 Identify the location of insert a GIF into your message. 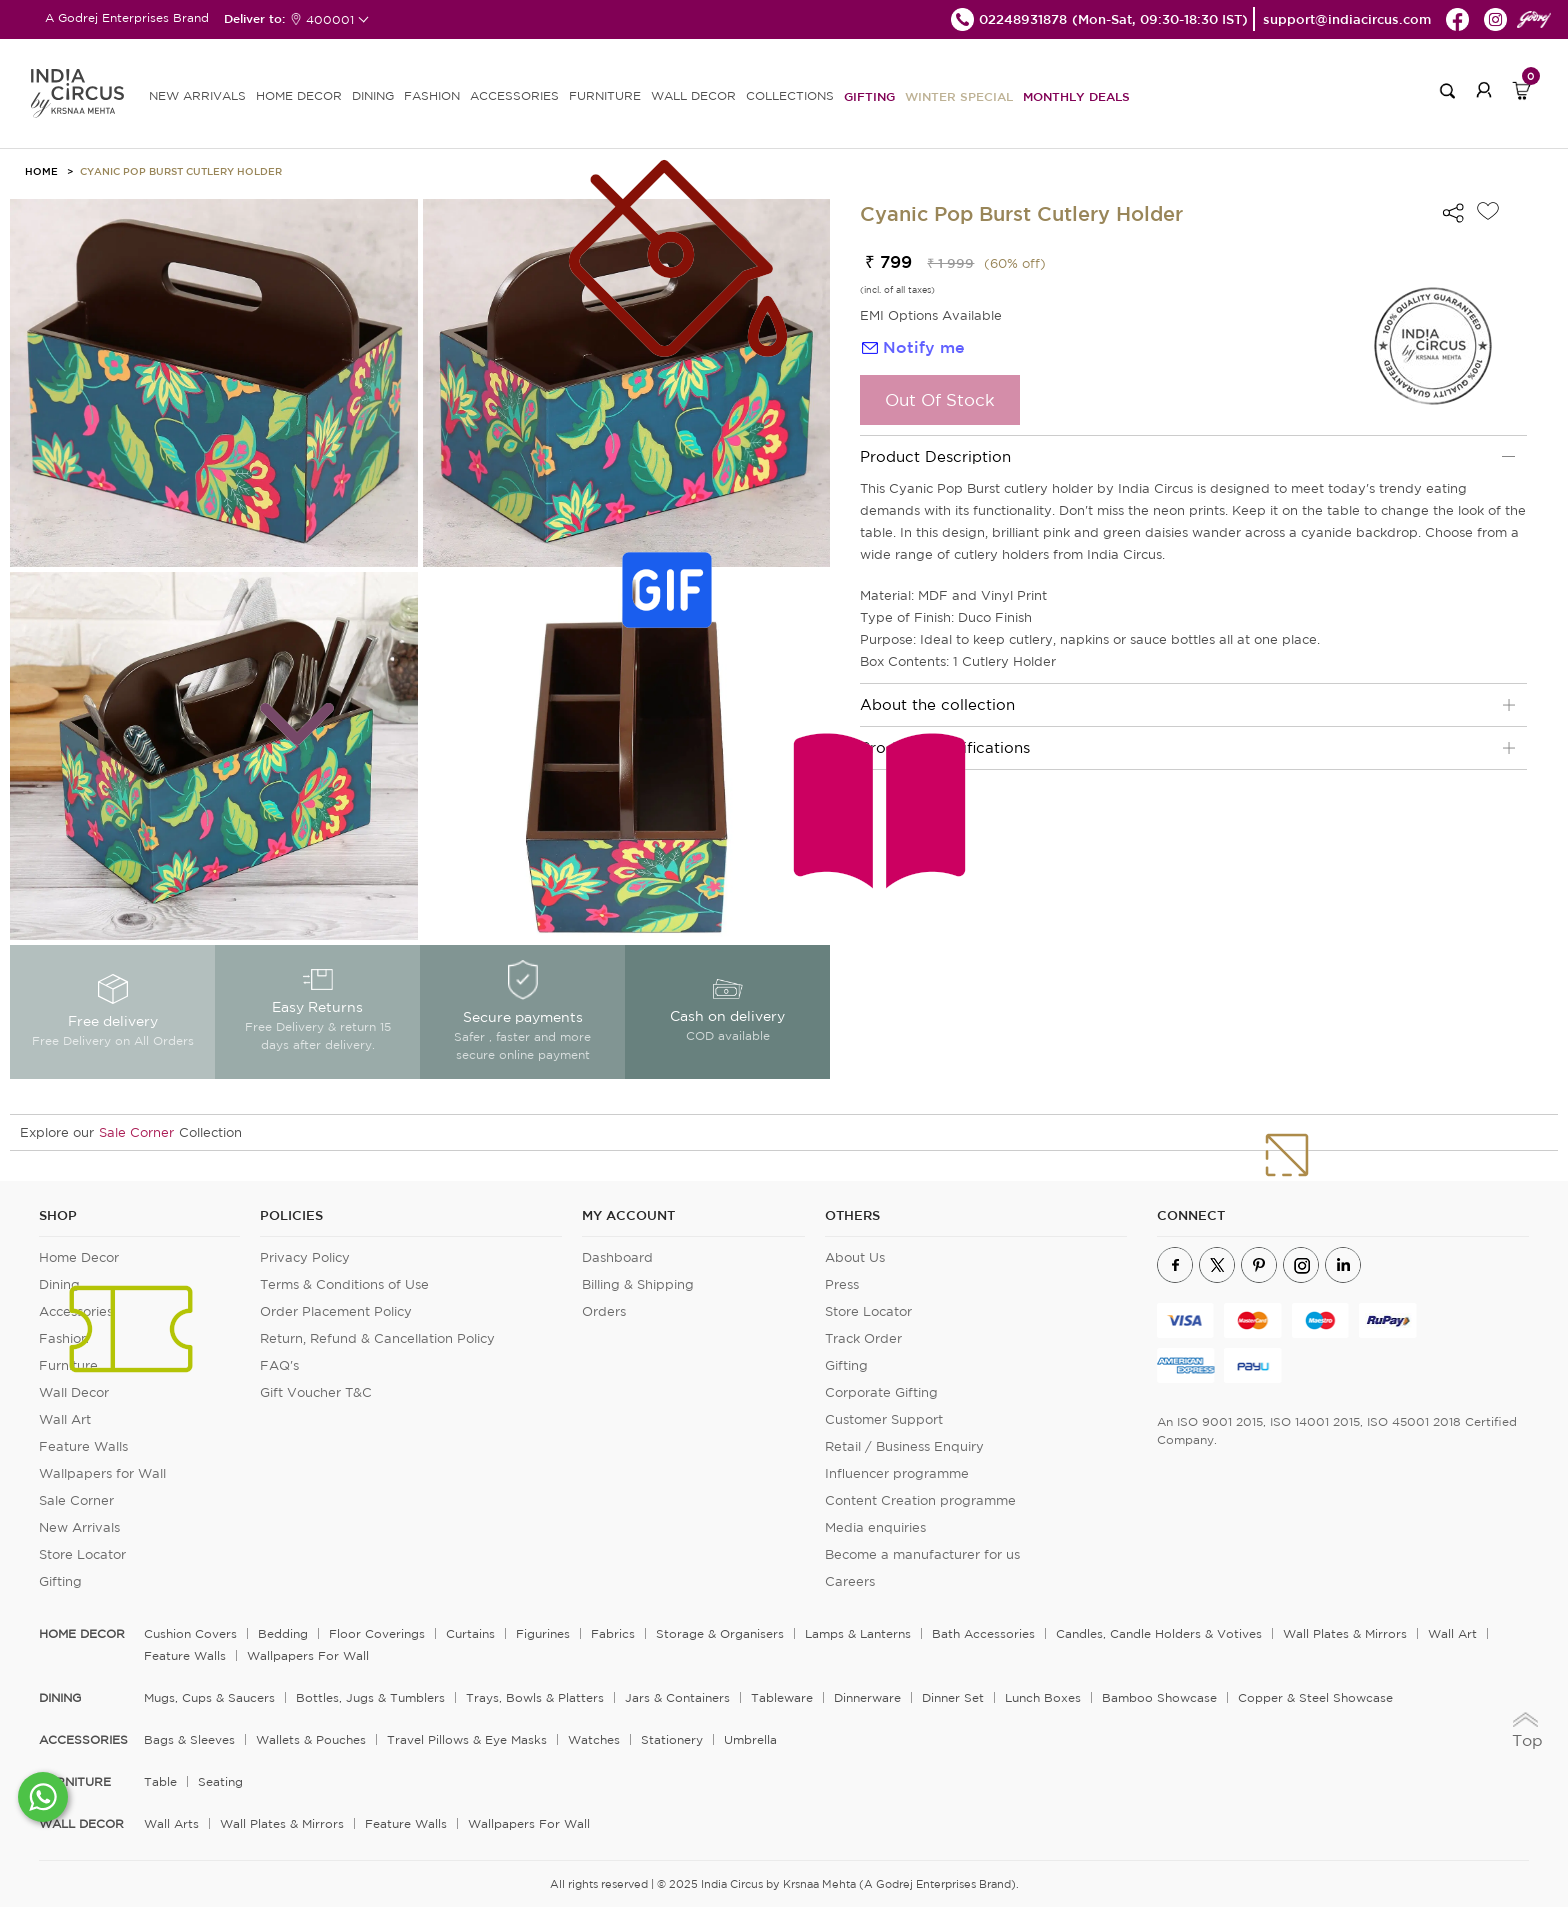
(667, 590).